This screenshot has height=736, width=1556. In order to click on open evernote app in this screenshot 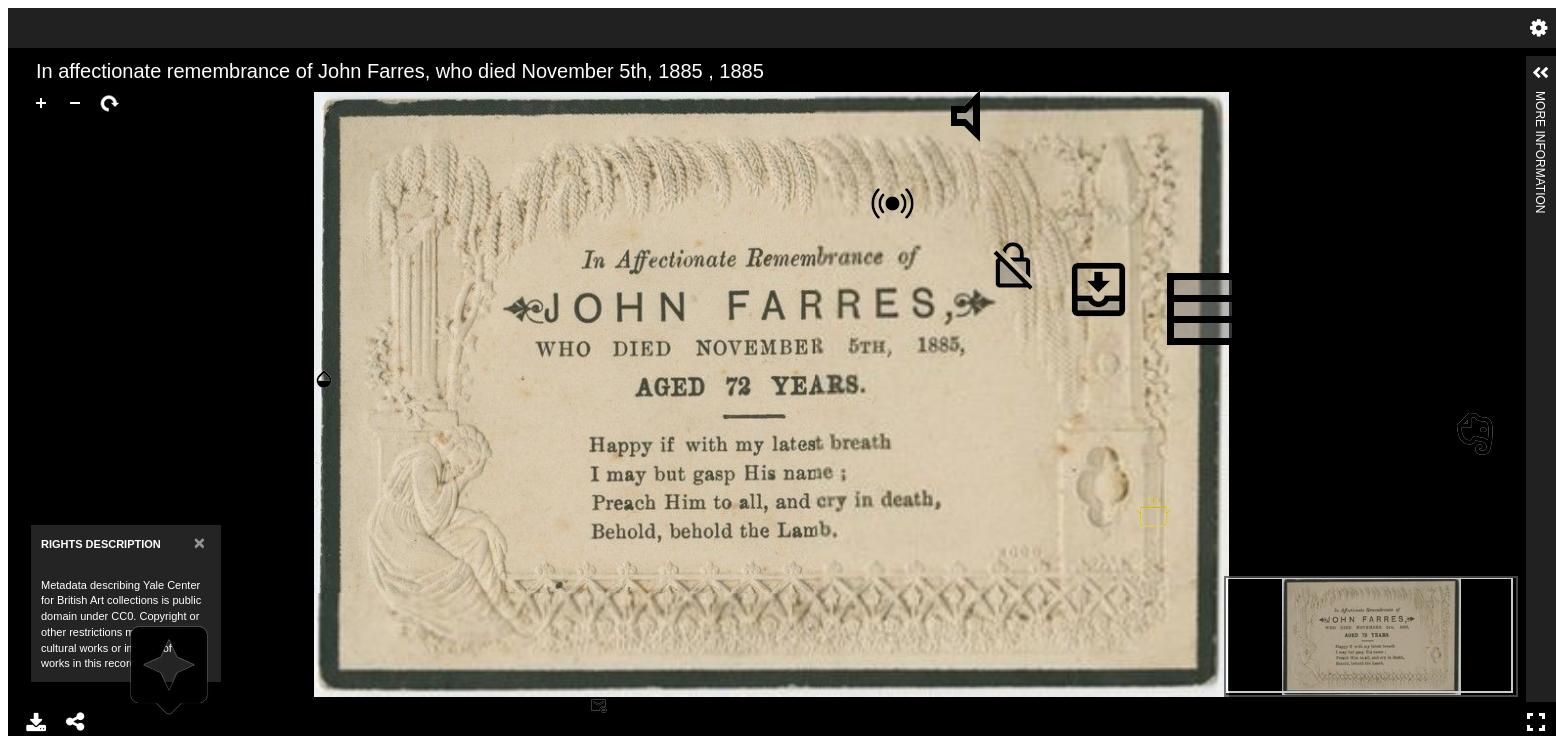, I will do `click(1476, 434)`.